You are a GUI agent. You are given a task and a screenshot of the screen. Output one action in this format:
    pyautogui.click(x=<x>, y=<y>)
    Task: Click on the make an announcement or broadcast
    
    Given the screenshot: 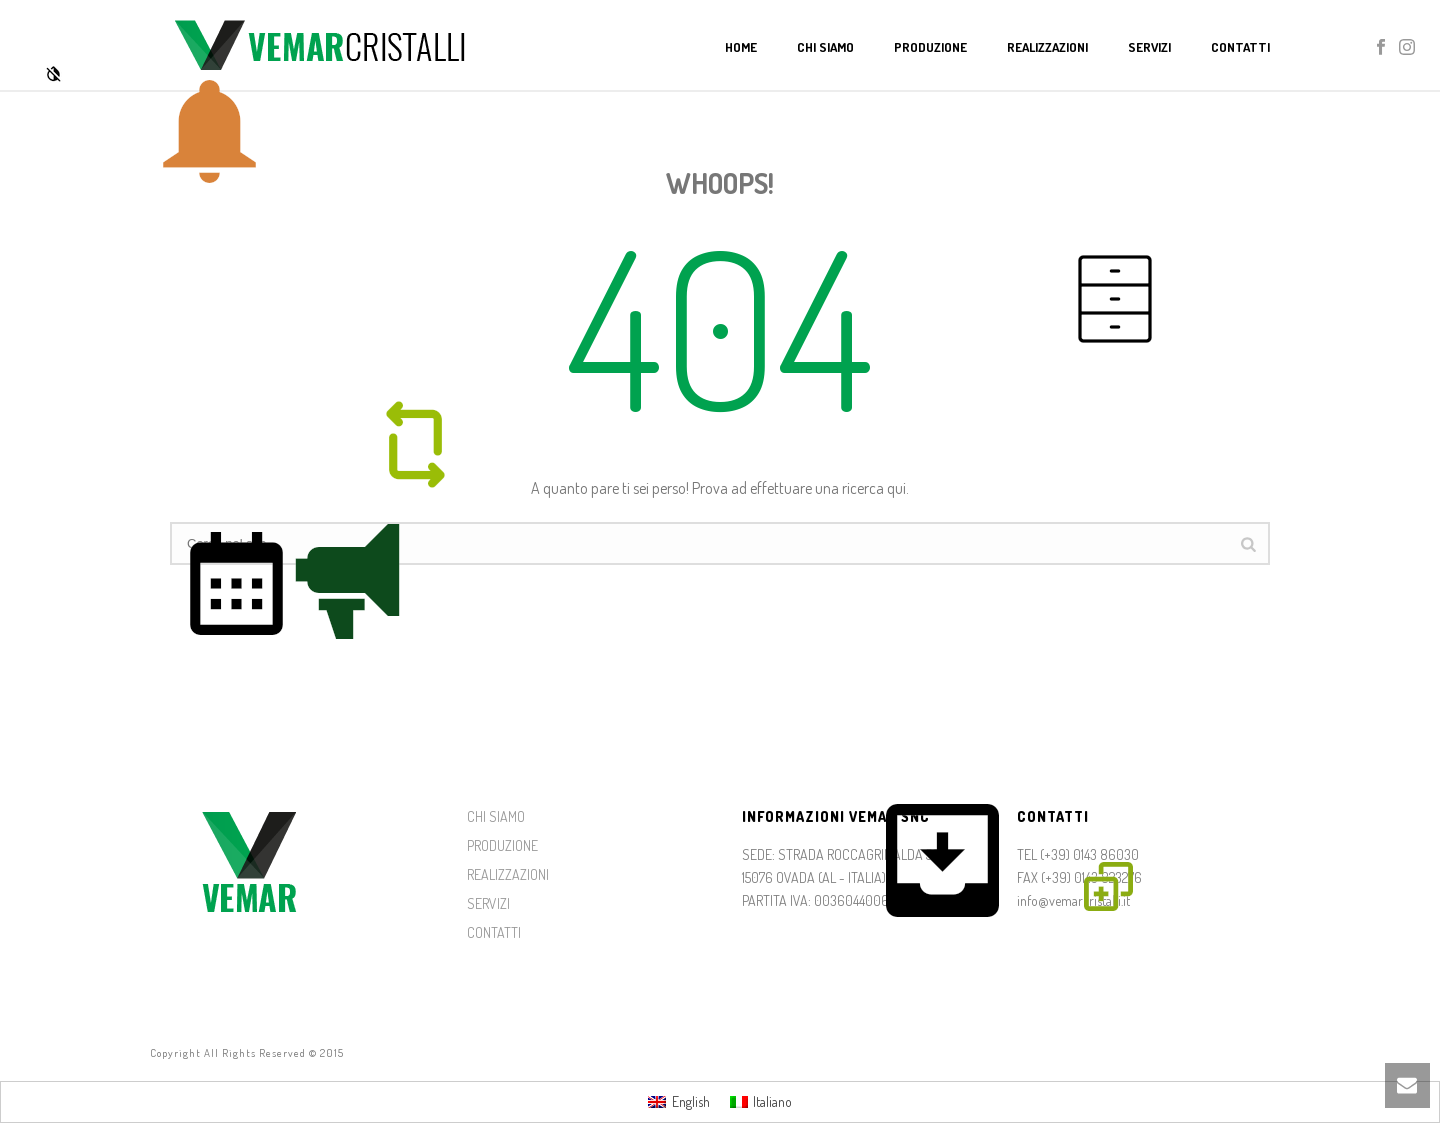 What is the action you would take?
    pyautogui.click(x=347, y=581)
    